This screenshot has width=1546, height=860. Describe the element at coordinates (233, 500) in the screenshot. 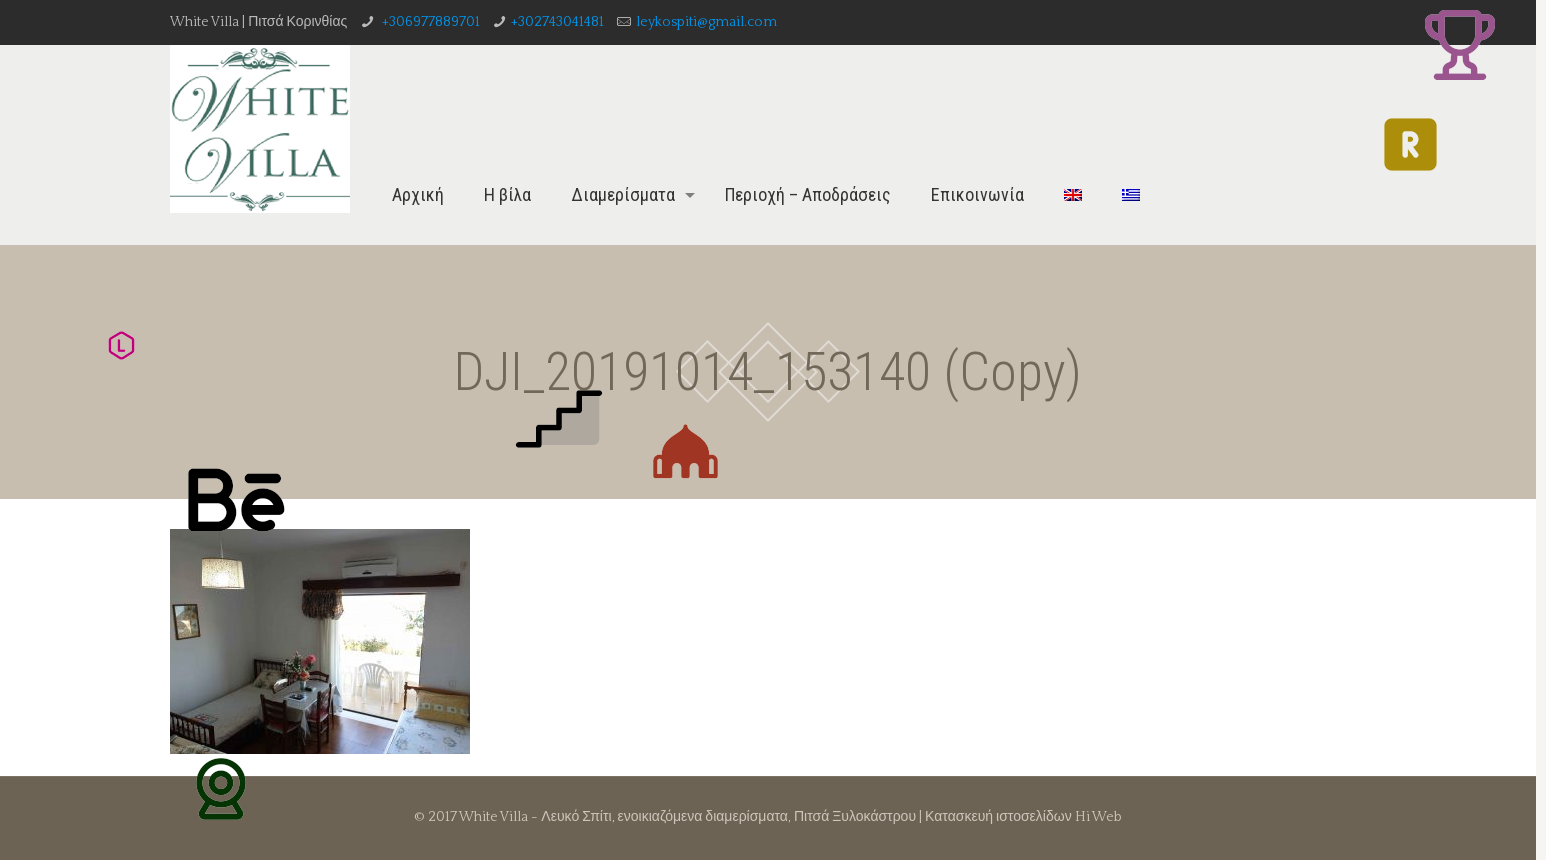

I see `link to Behance portfolio` at that location.